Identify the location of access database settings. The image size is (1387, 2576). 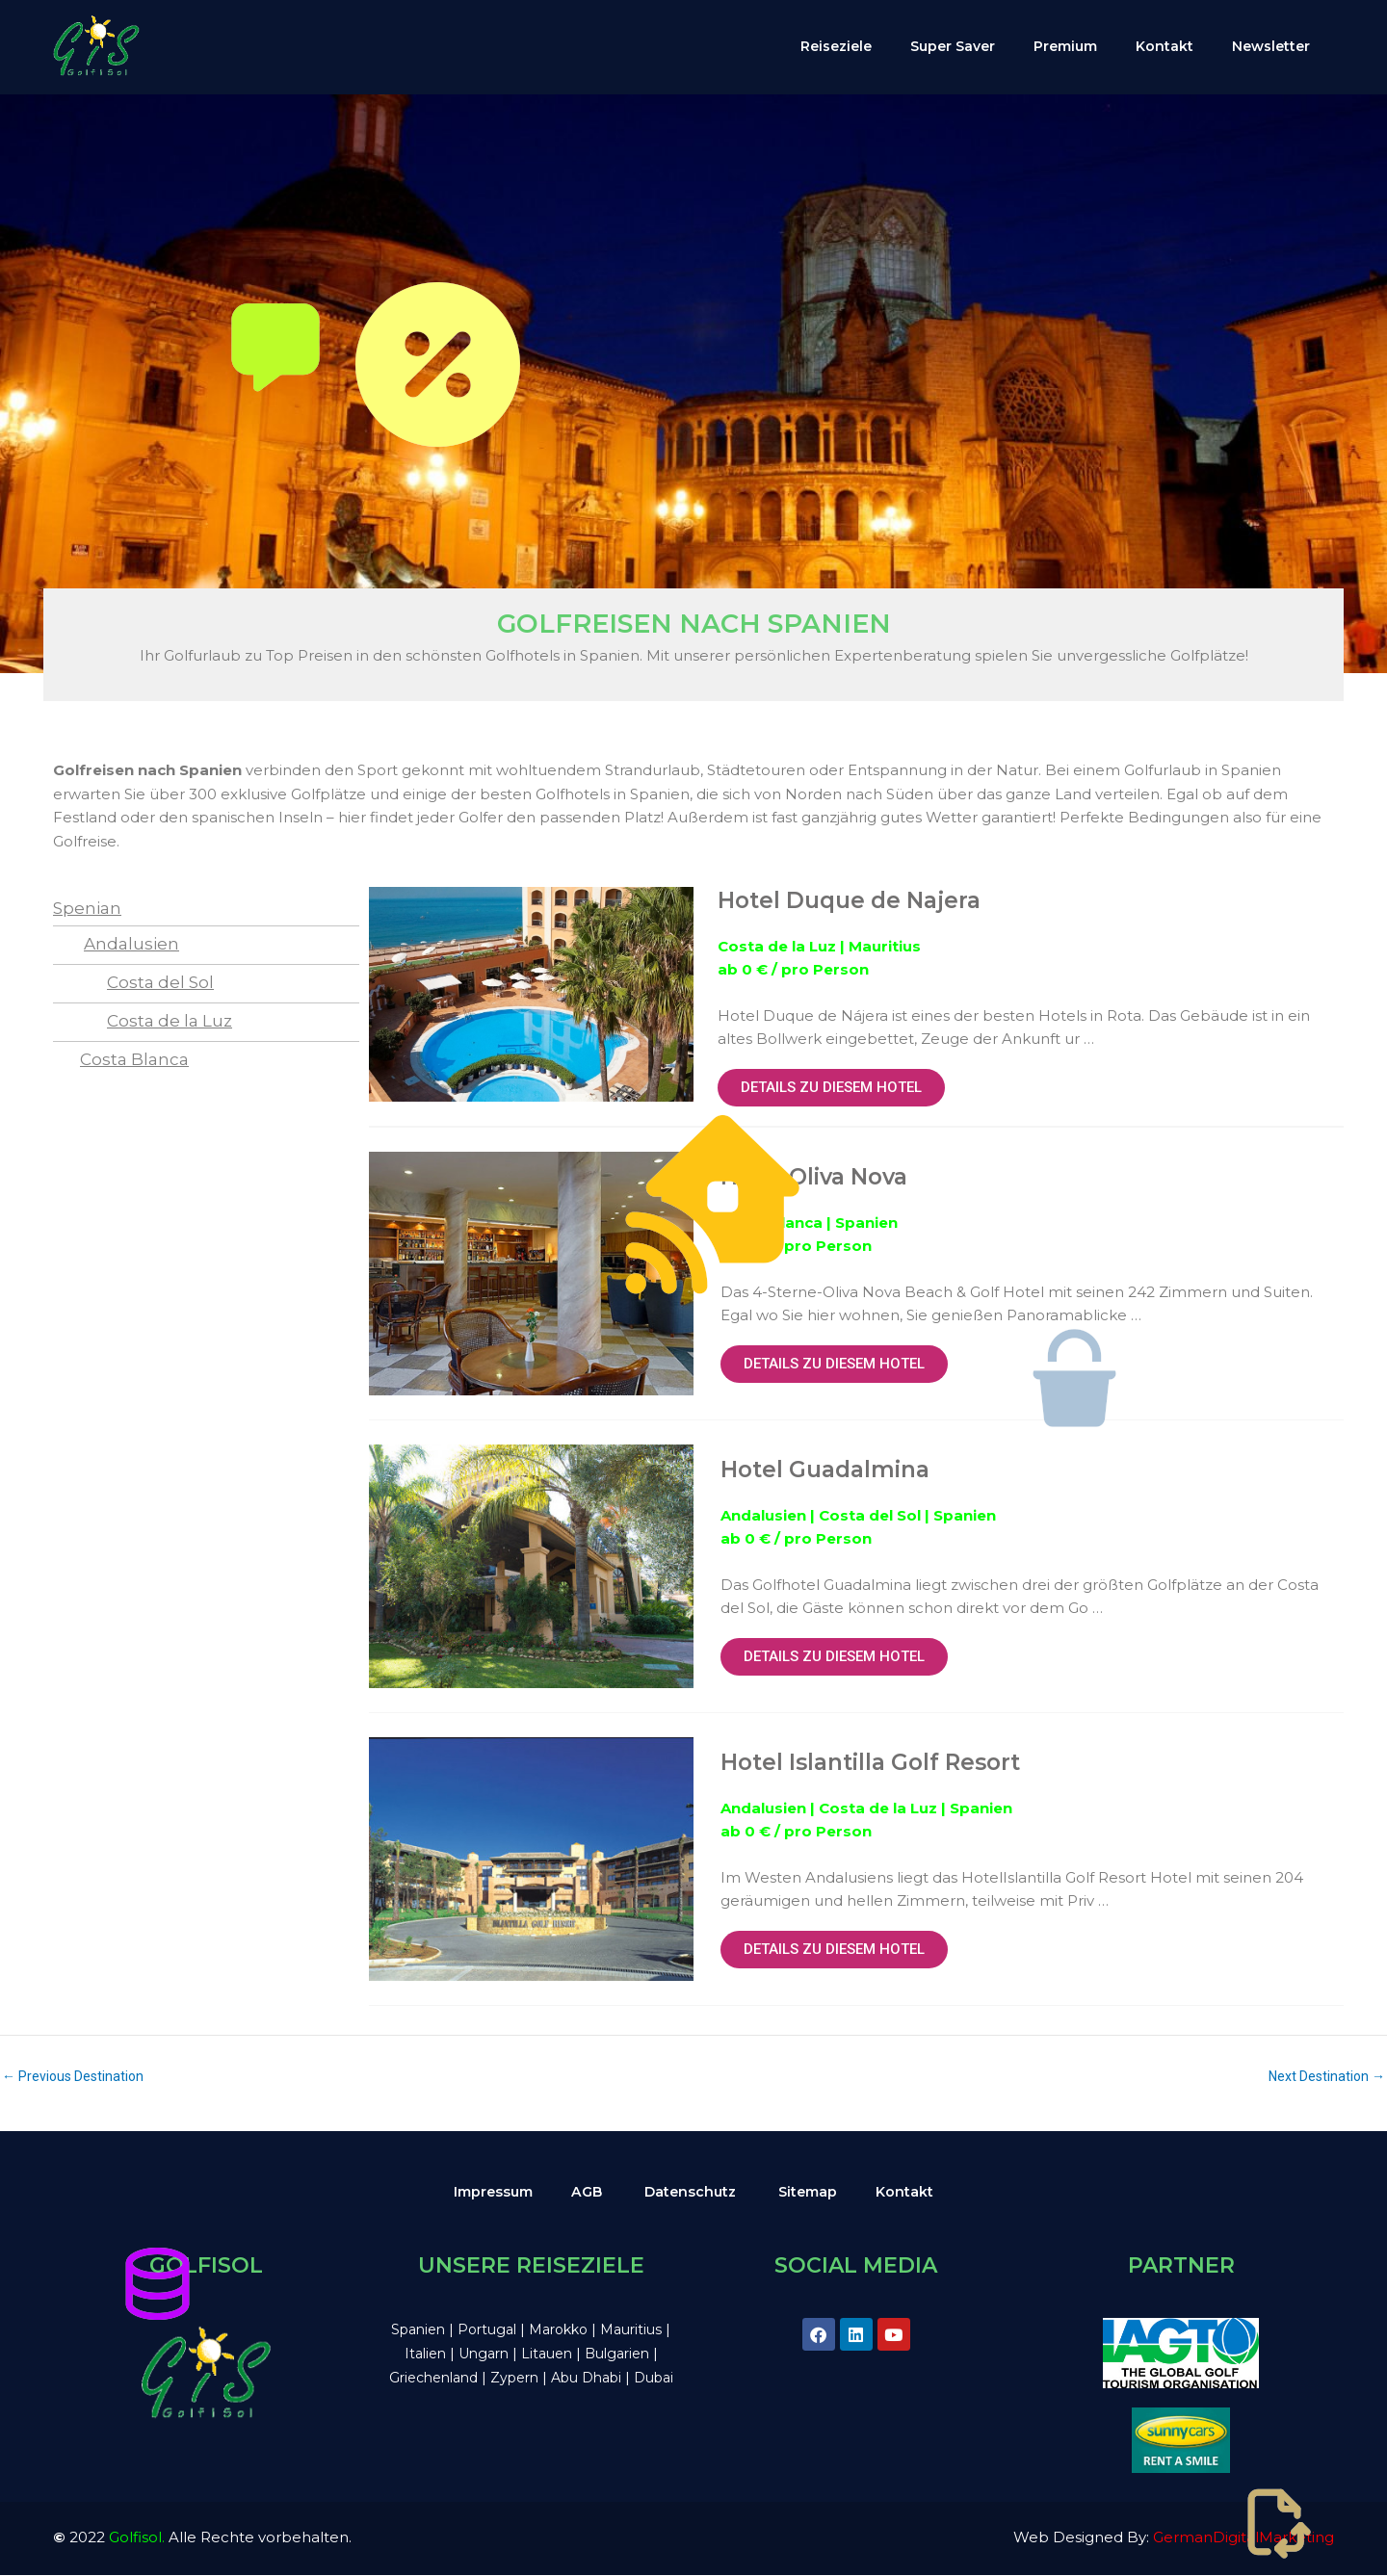
(157, 2283).